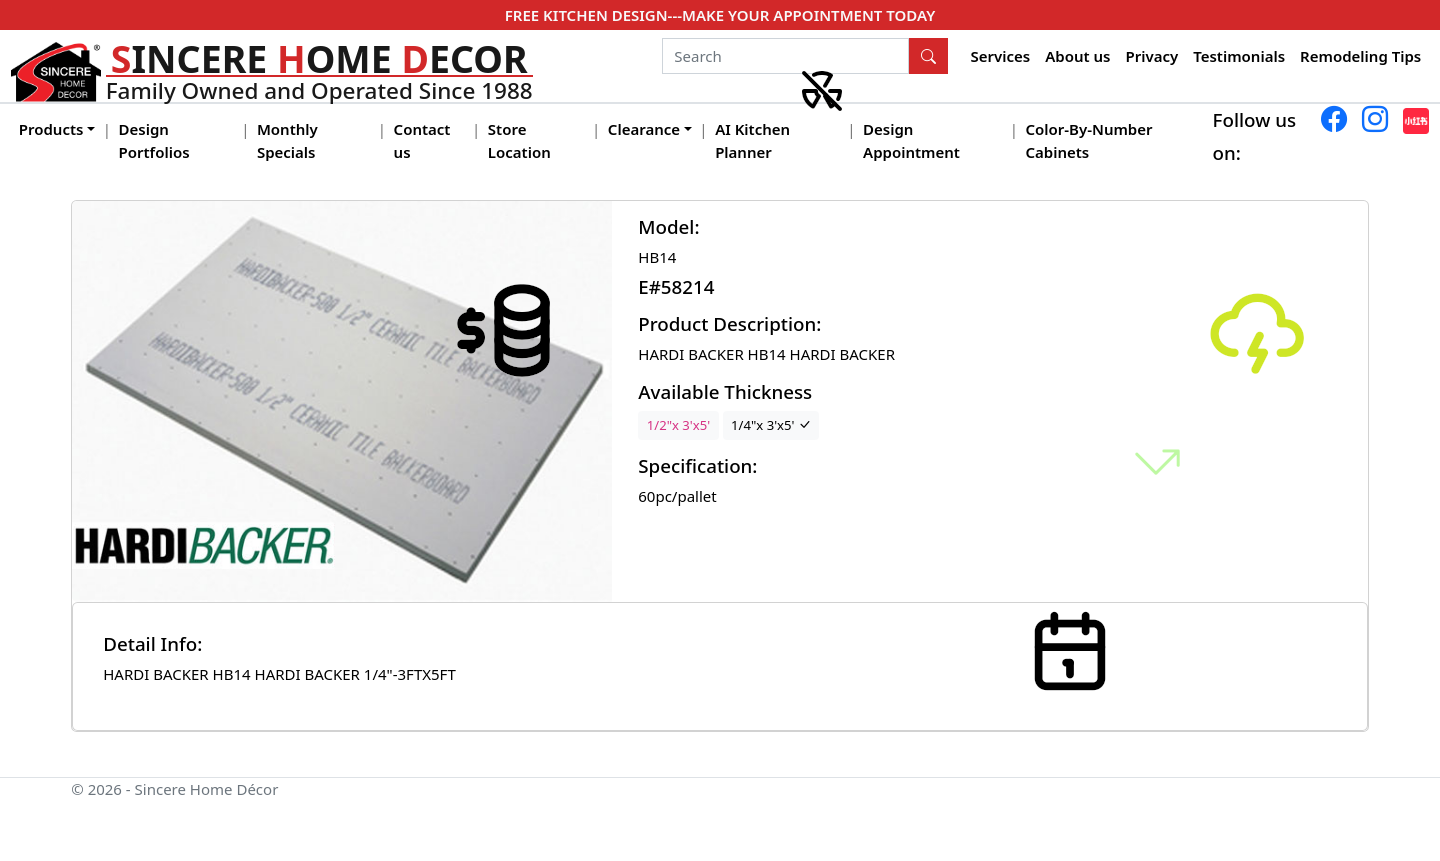 Image resolution: width=1440 pixels, height=861 pixels. What do you see at coordinates (1157, 460) in the screenshot?
I see `reply to a message` at bounding box center [1157, 460].